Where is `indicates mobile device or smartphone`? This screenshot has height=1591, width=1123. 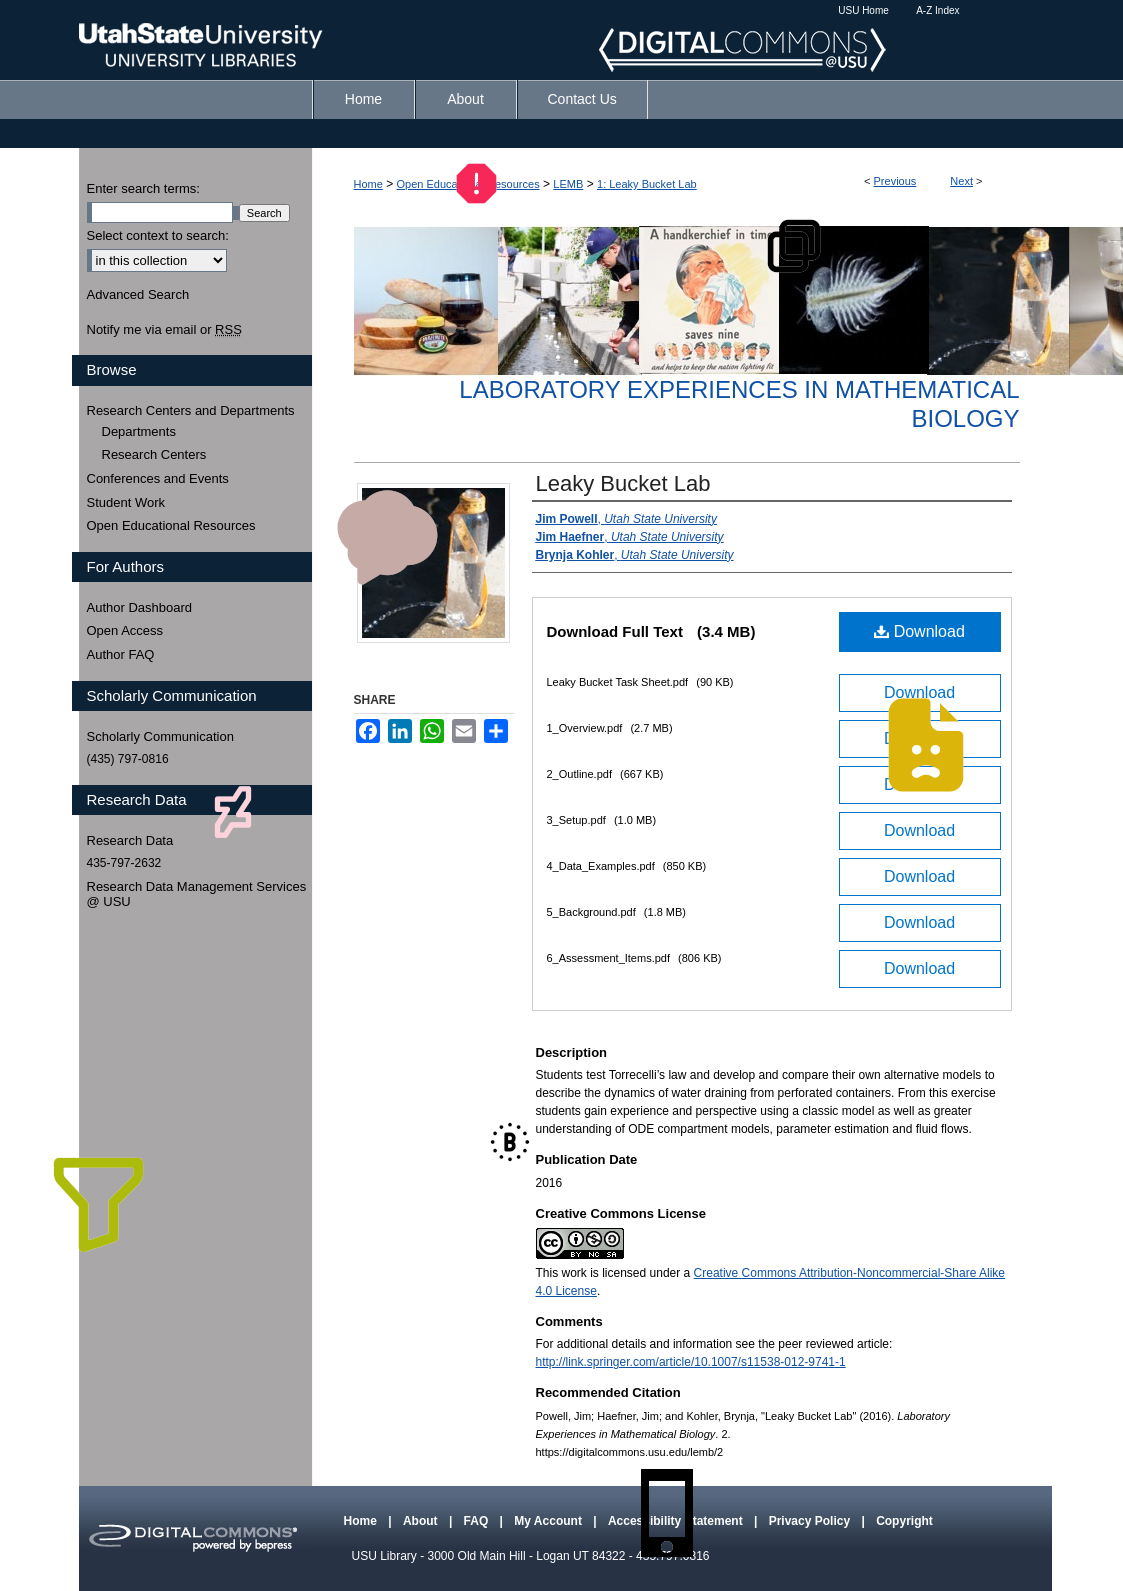
indicates mobile device or smartphone is located at coordinates (669, 1513).